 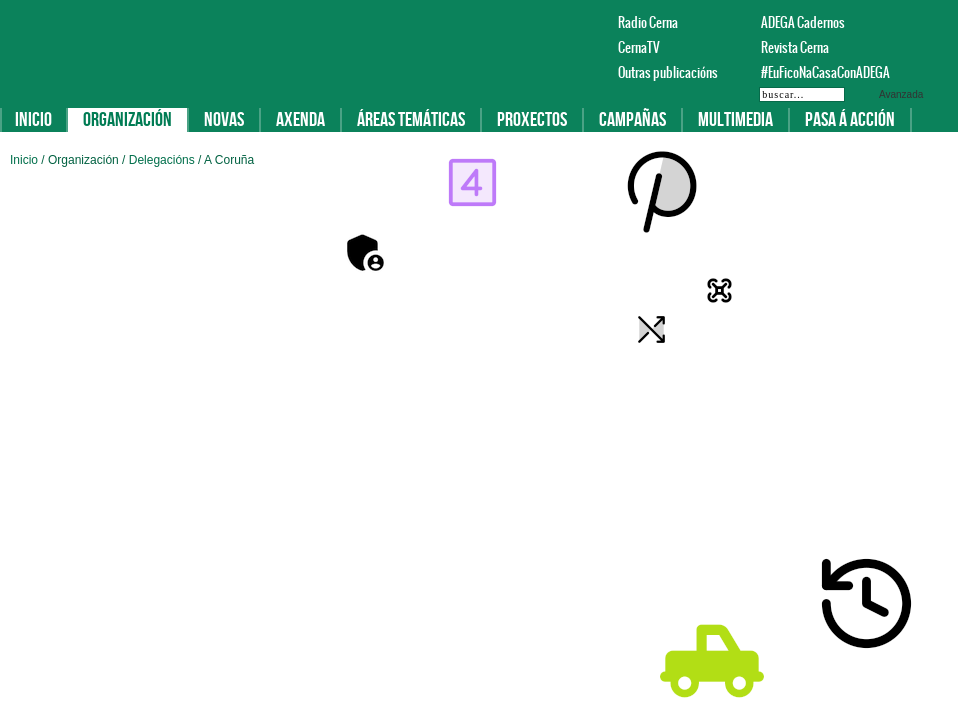 I want to click on select or input the number four, so click(x=472, y=182).